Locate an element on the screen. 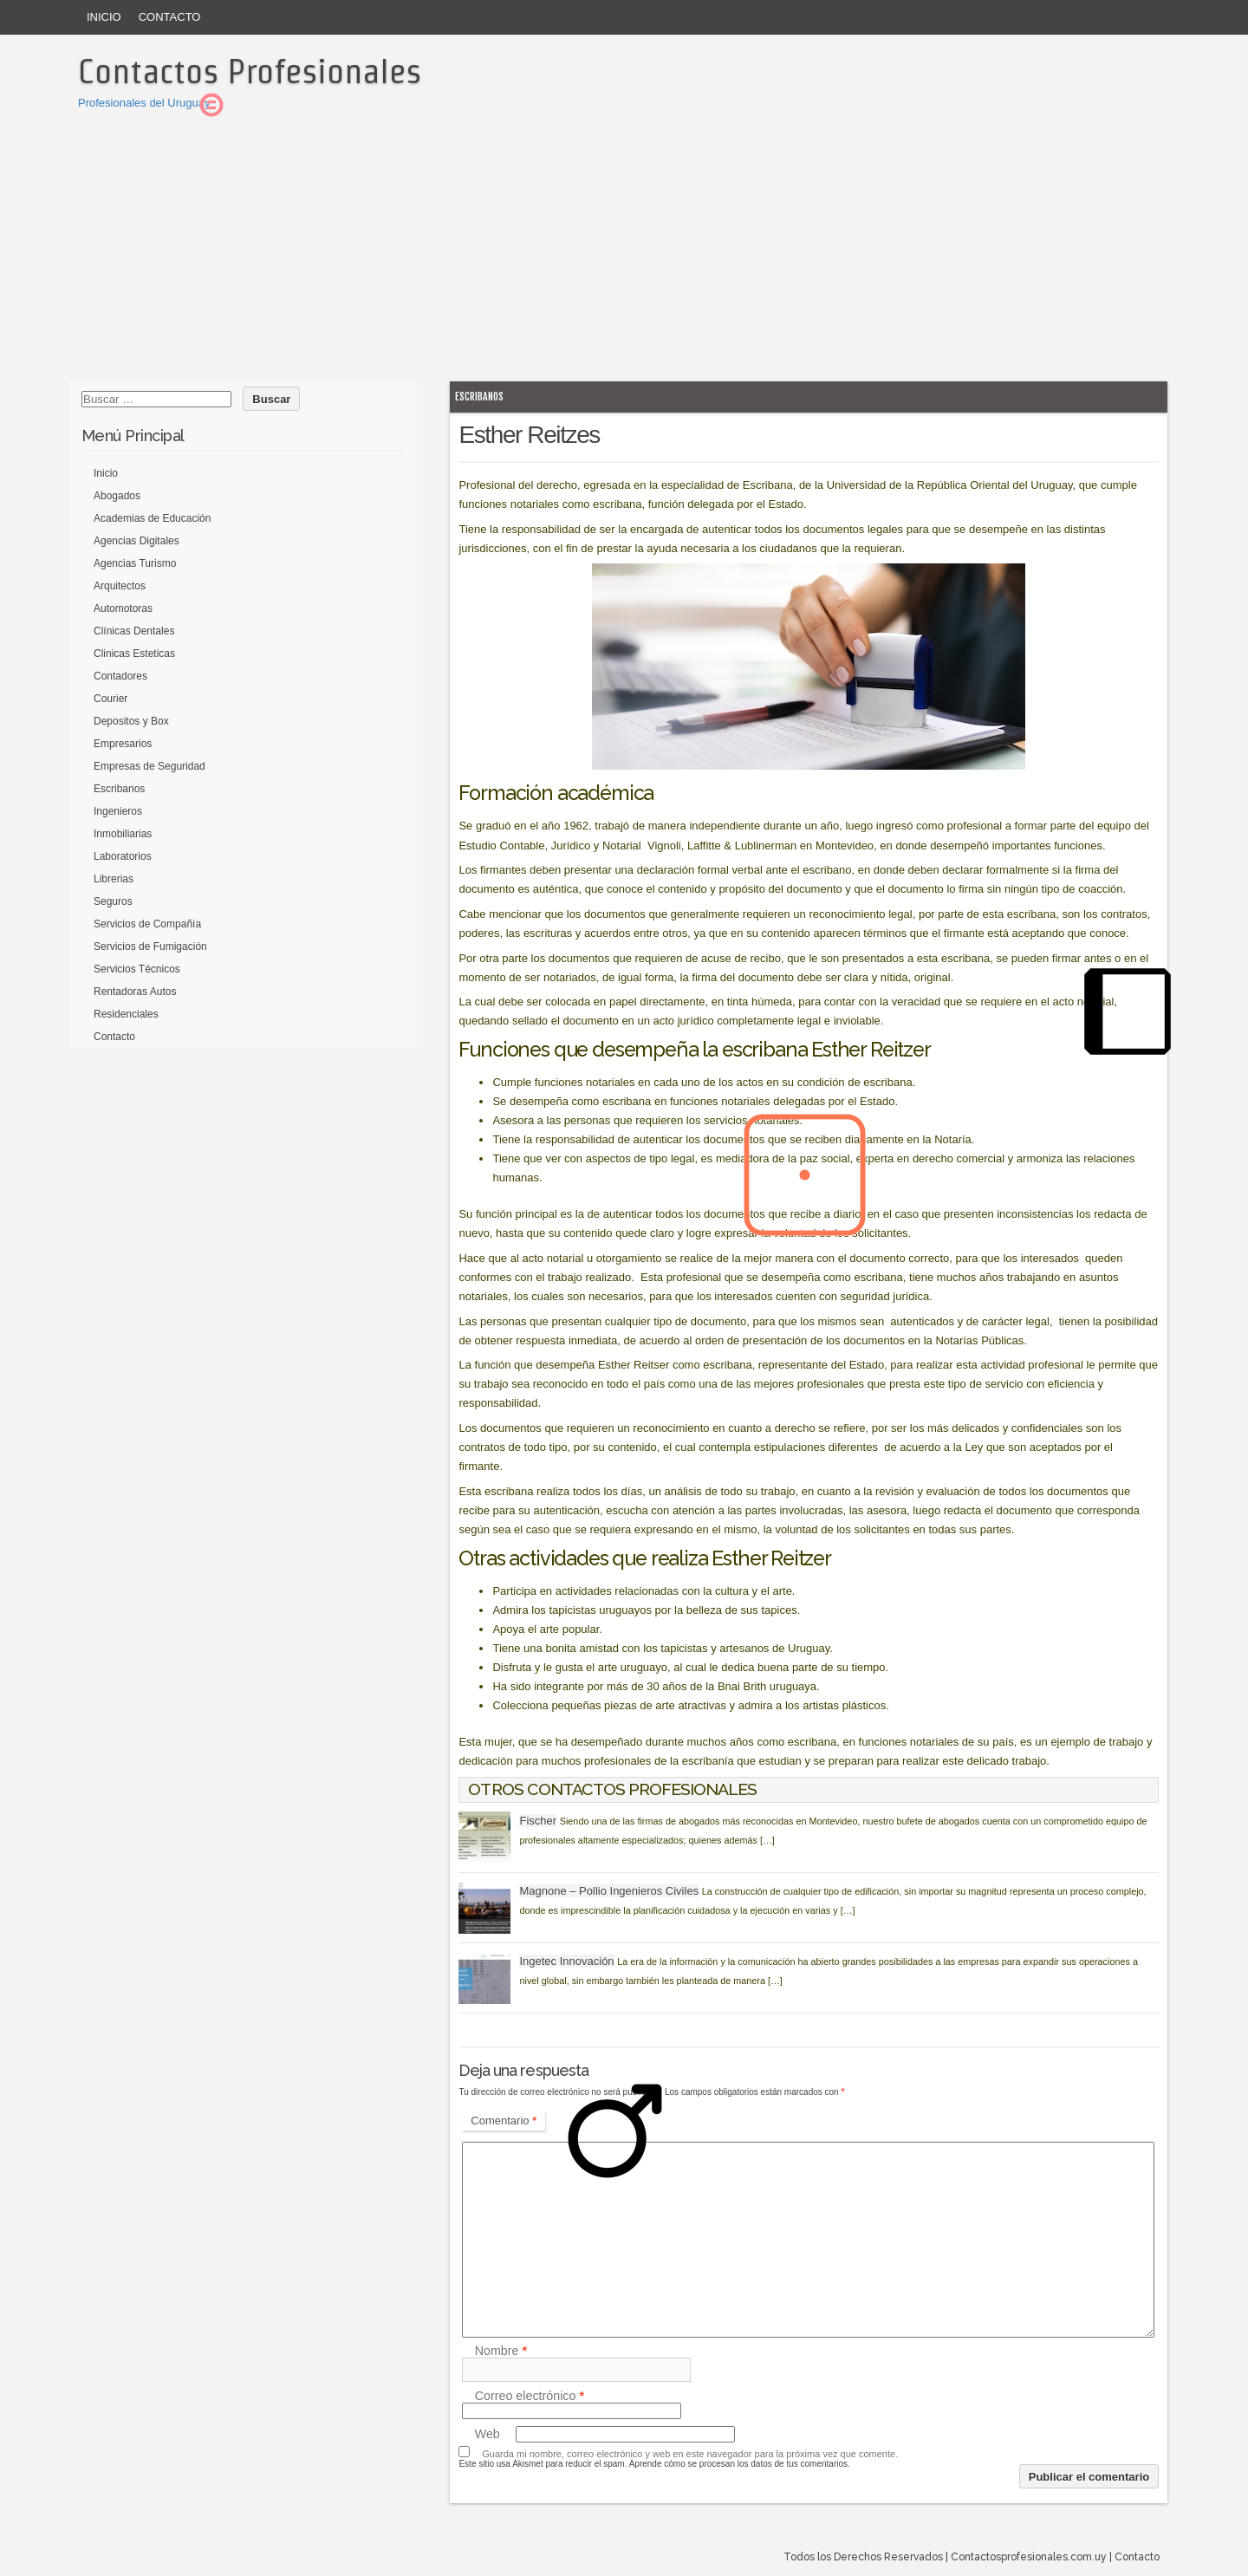 This screenshot has width=1248, height=2576. indicates a roll result of one is located at coordinates (804, 1174).